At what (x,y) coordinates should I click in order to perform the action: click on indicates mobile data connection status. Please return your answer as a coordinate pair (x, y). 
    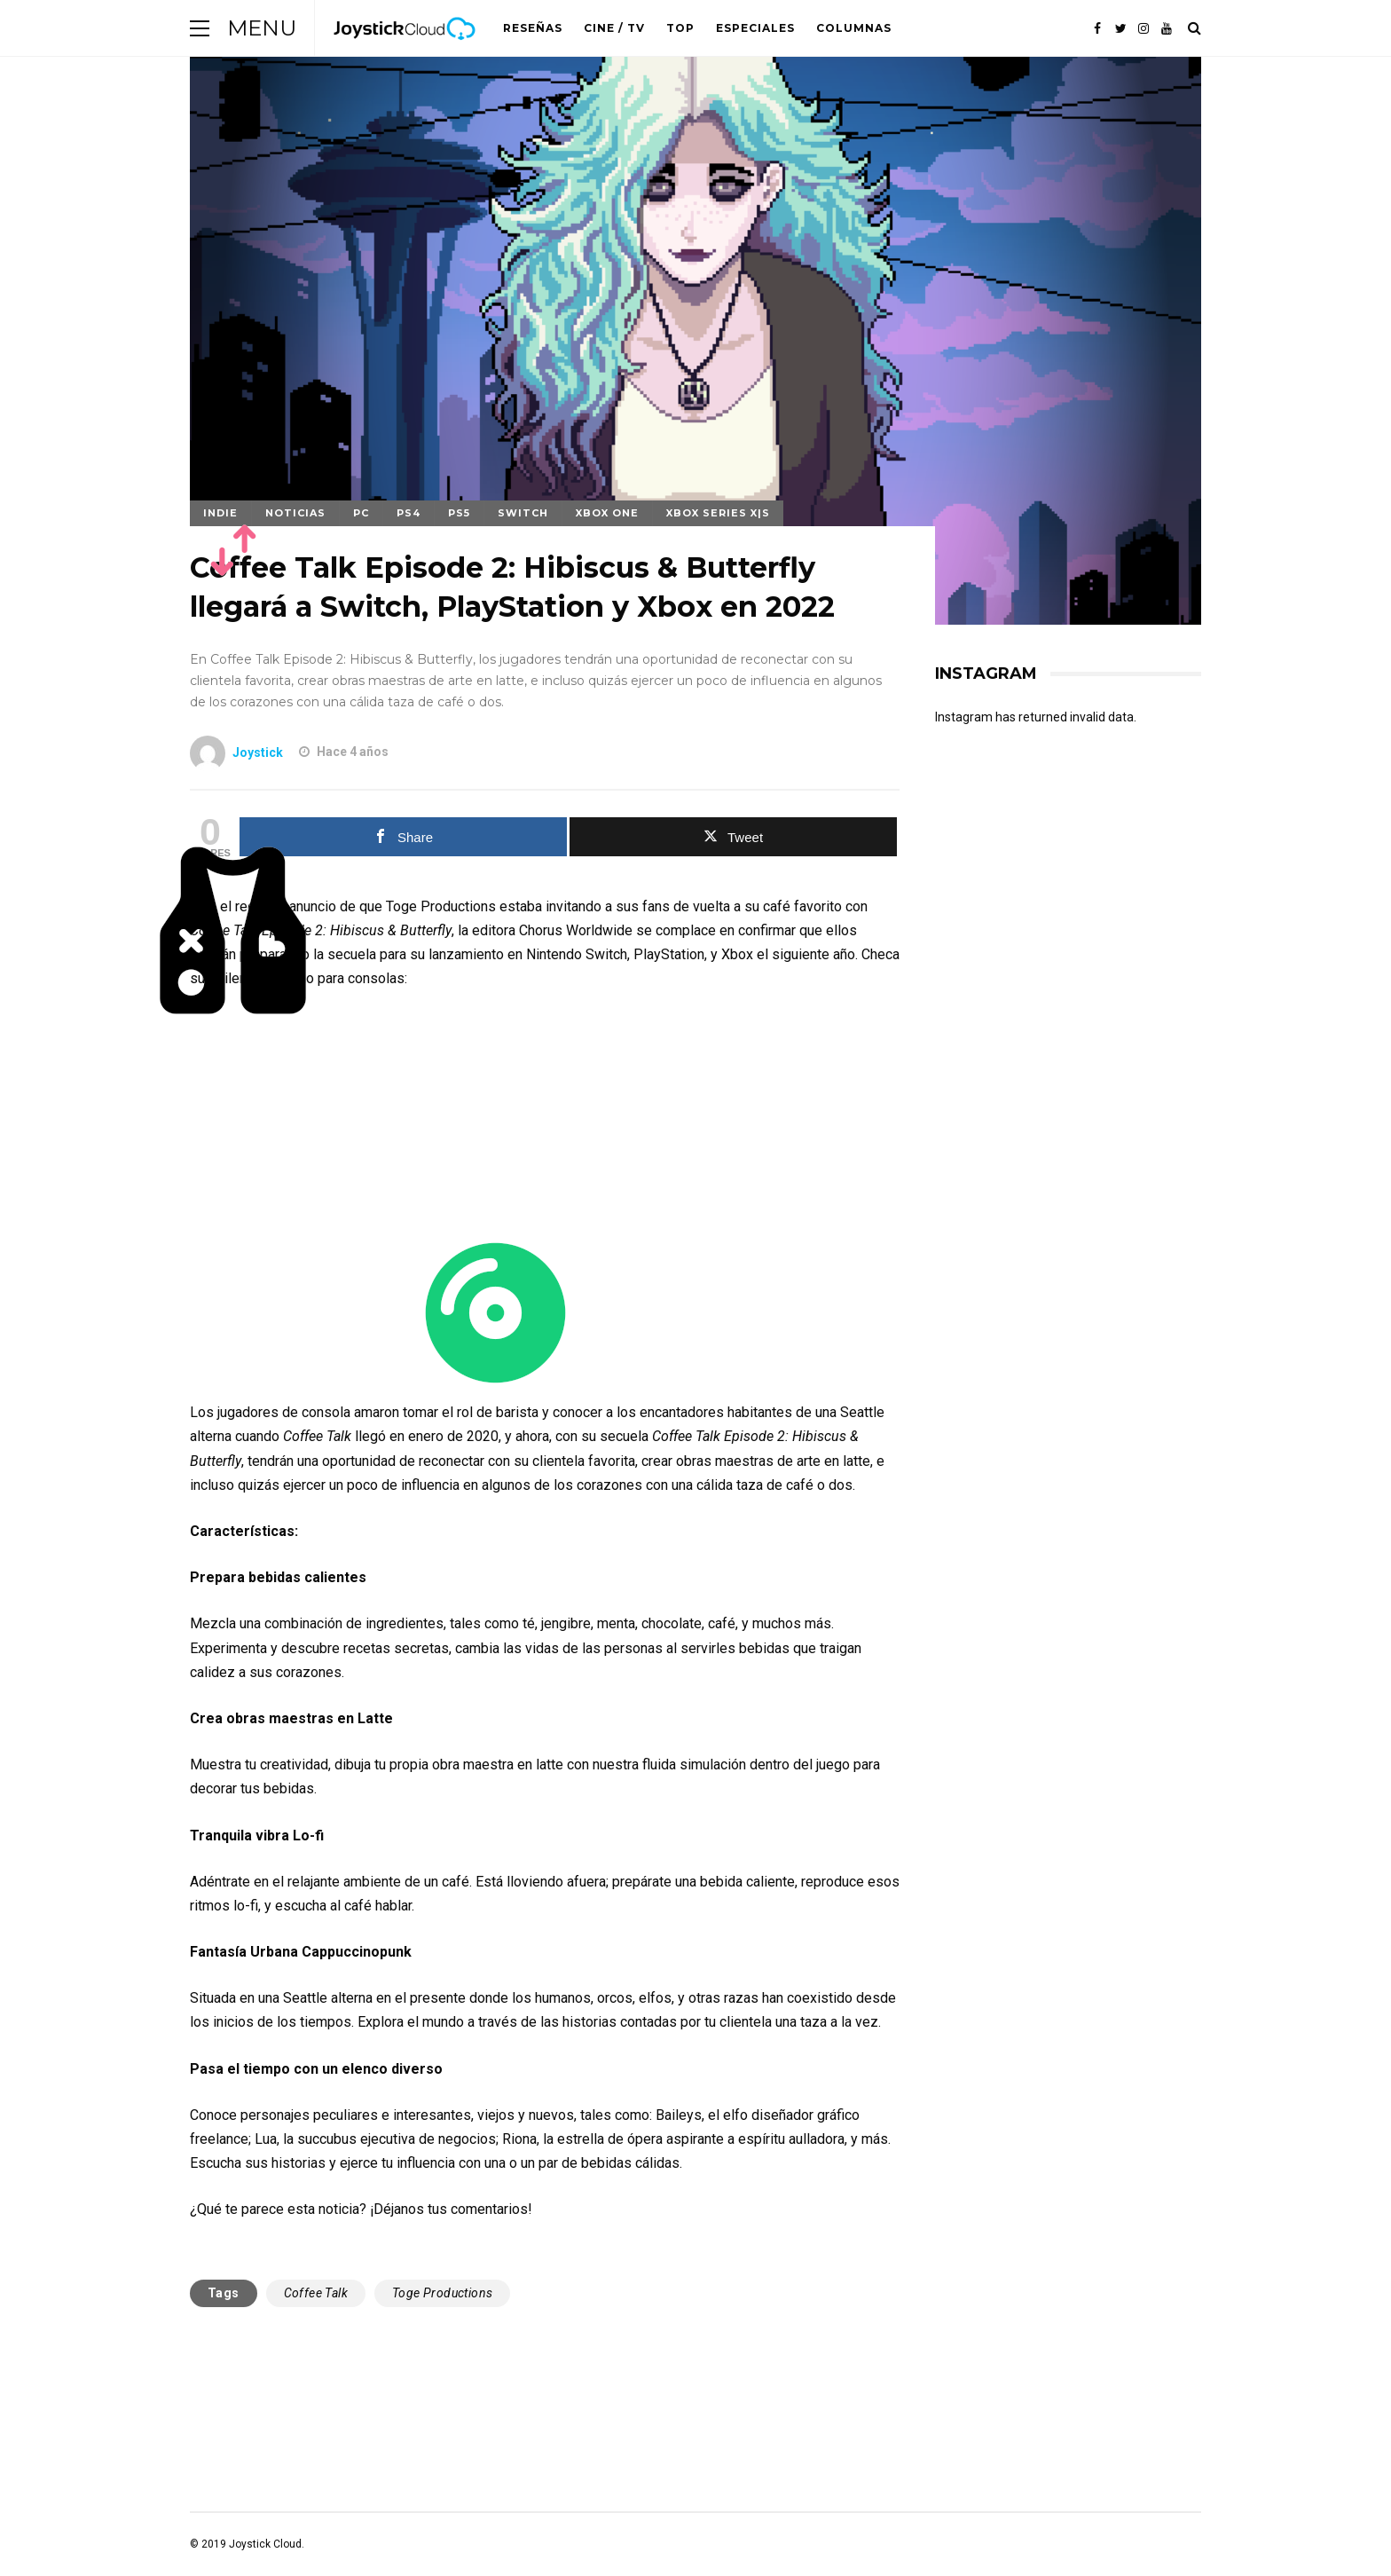
    Looking at the image, I should click on (233, 550).